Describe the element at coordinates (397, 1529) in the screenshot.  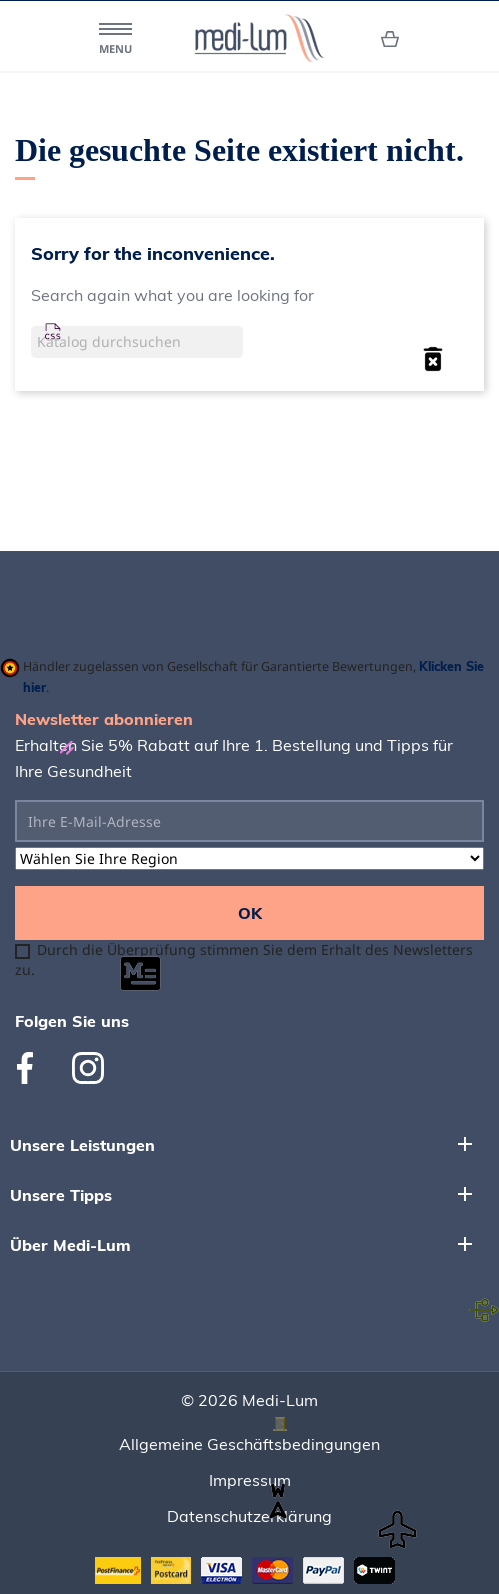
I see `enable airplane mode` at that location.